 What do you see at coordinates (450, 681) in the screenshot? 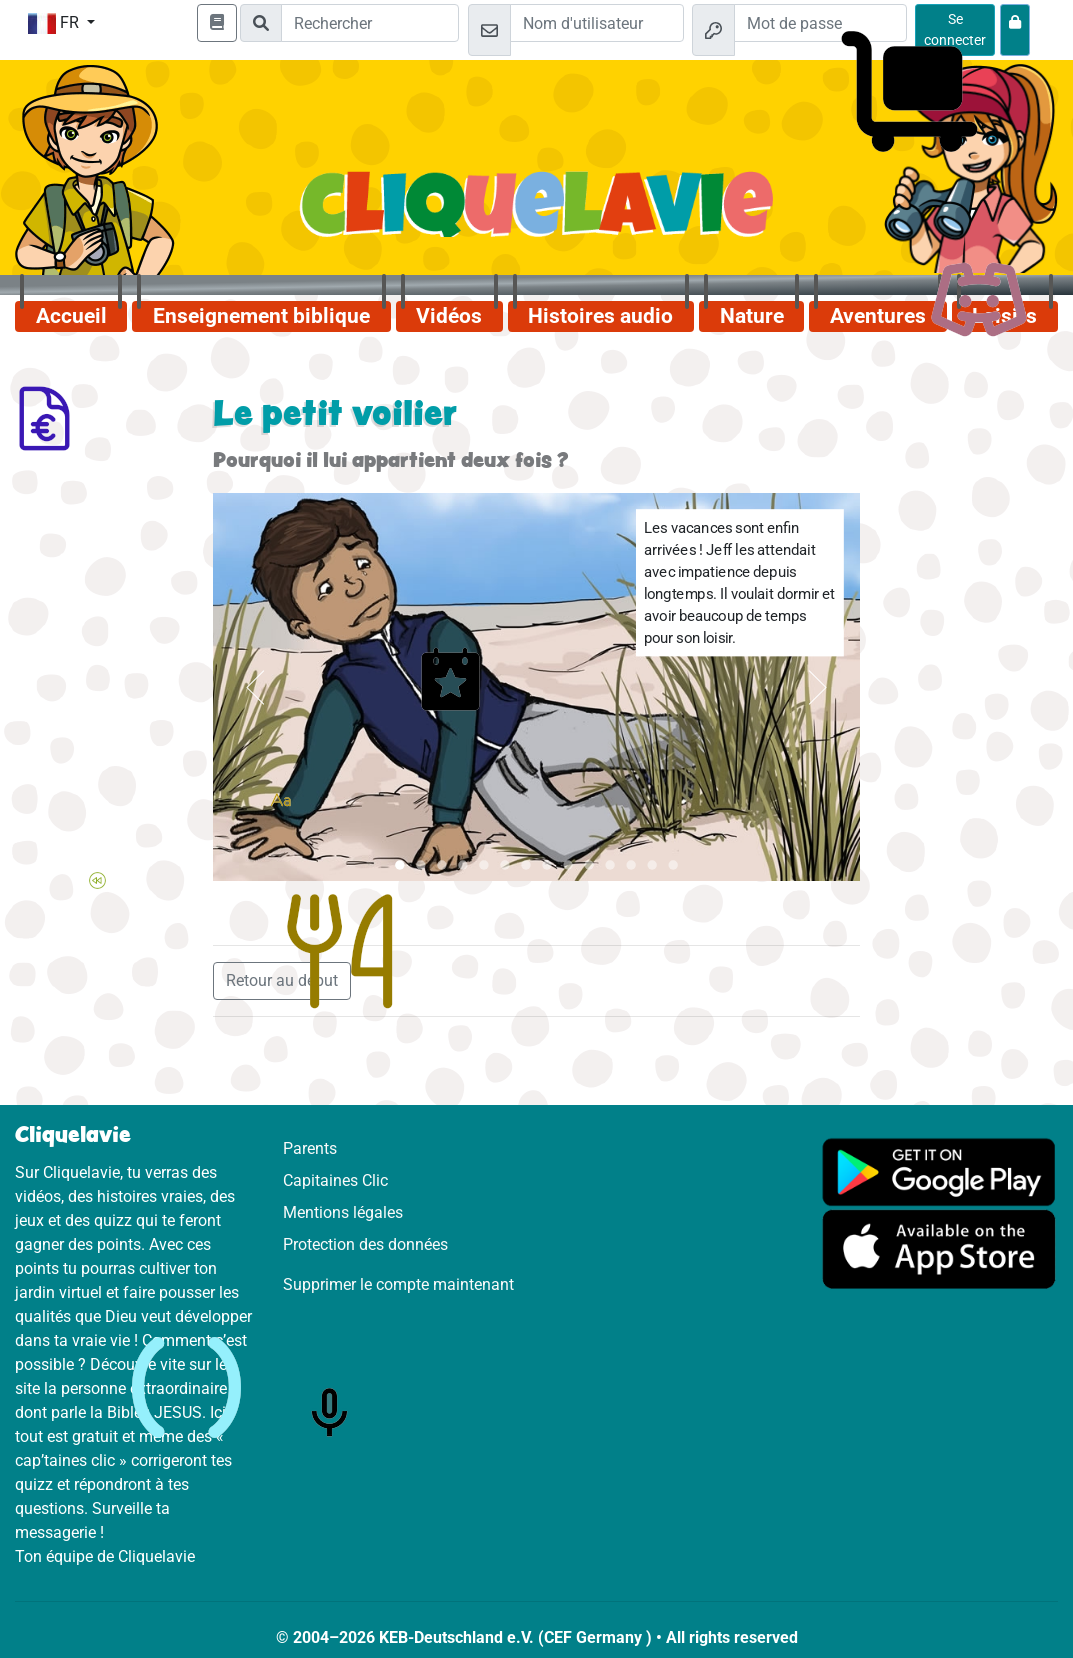
I see `view starred or favorite events` at bounding box center [450, 681].